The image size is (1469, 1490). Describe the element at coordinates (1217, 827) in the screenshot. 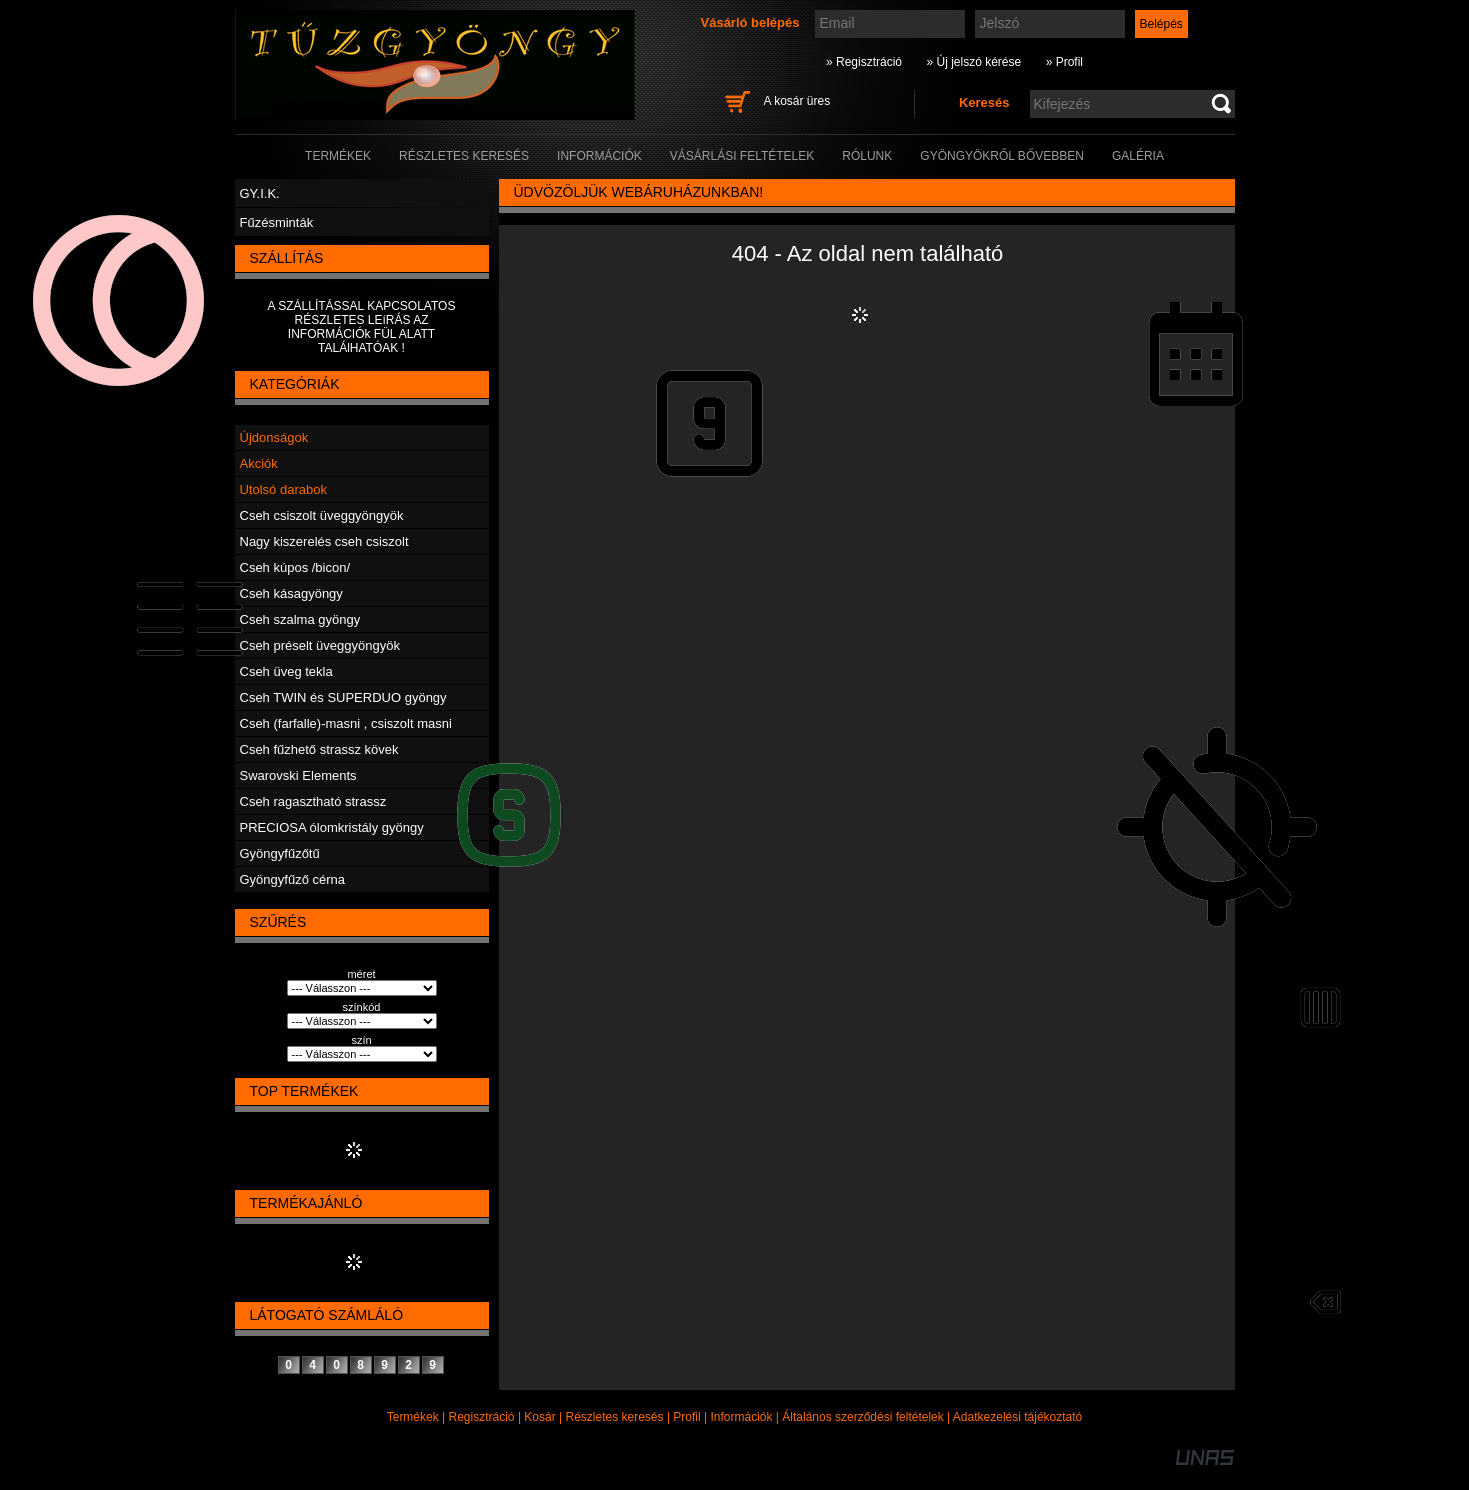

I see `location services disabled` at that location.